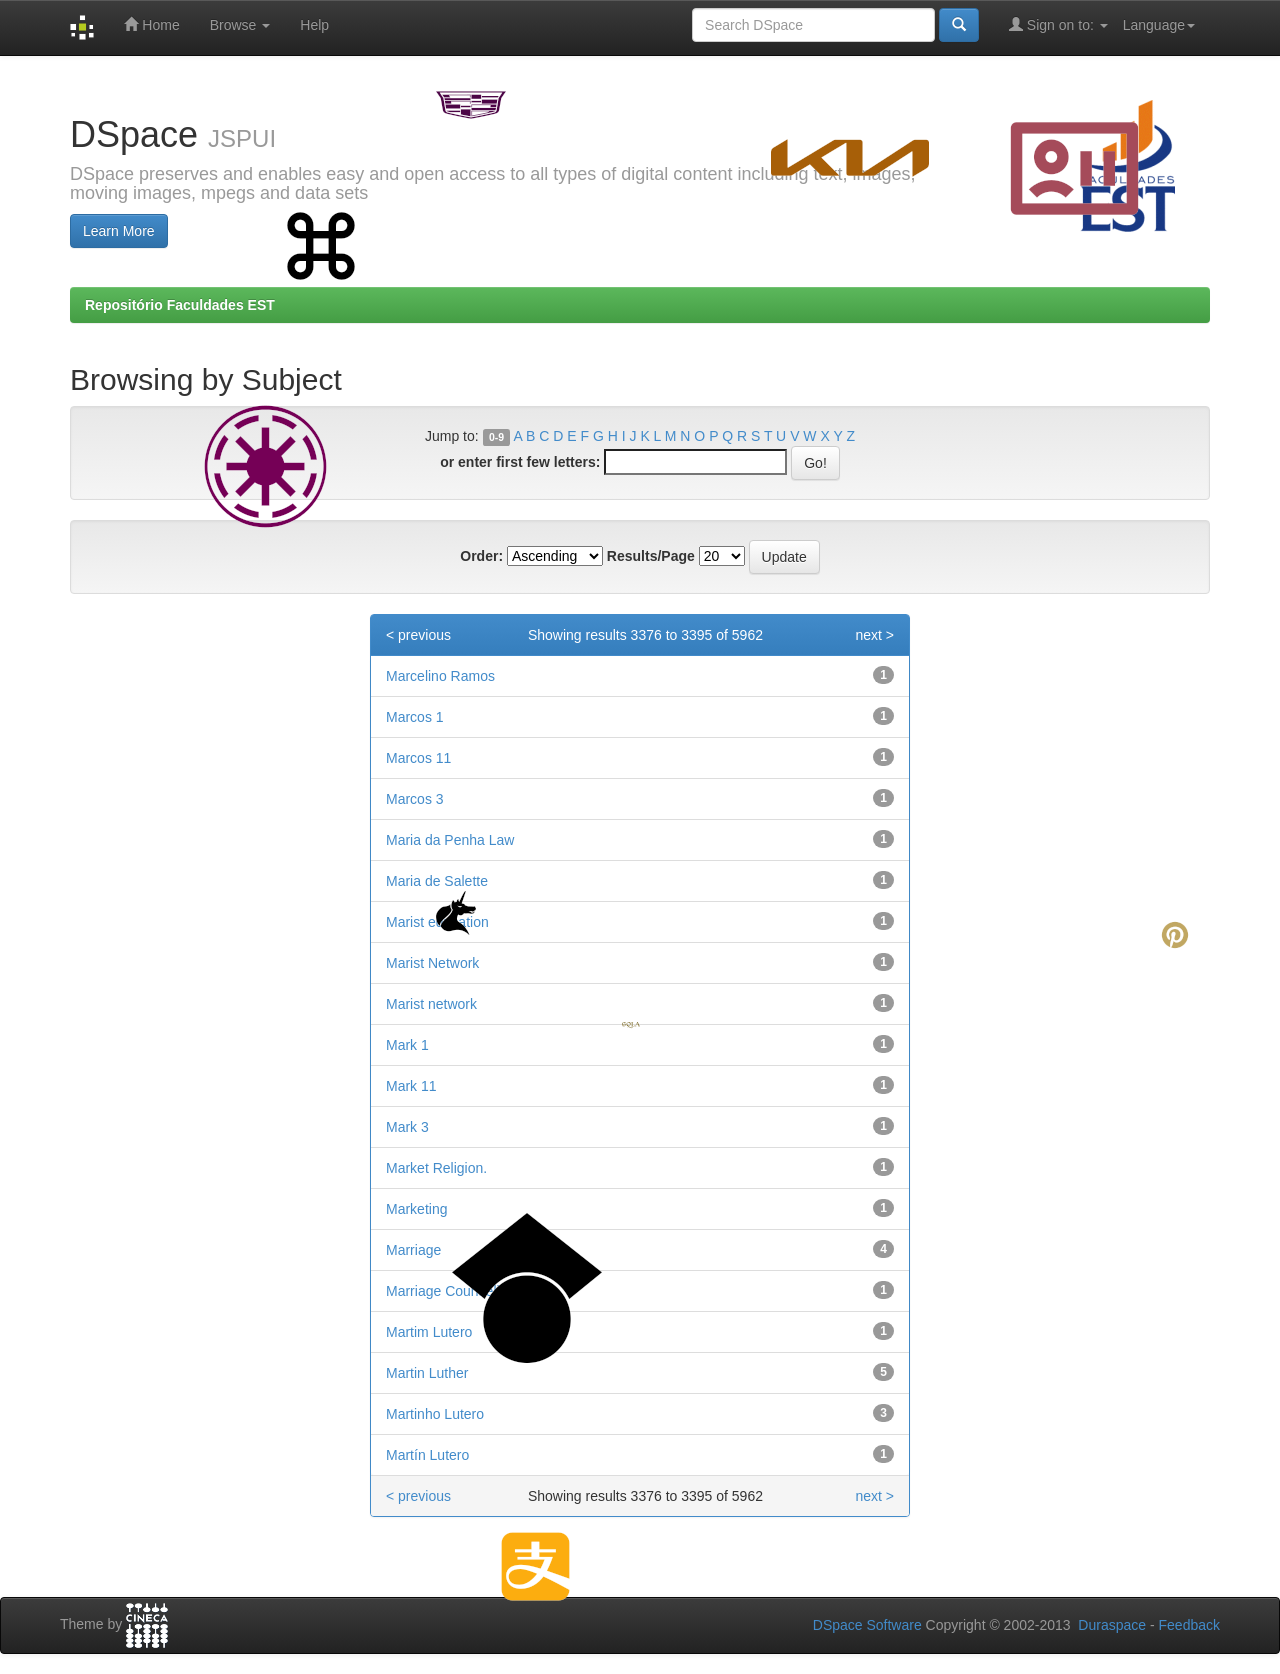  What do you see at coordinates (1175, 935) in the screenshot?
I see `open the Pinterest app` at bounding box center [1175, 935].